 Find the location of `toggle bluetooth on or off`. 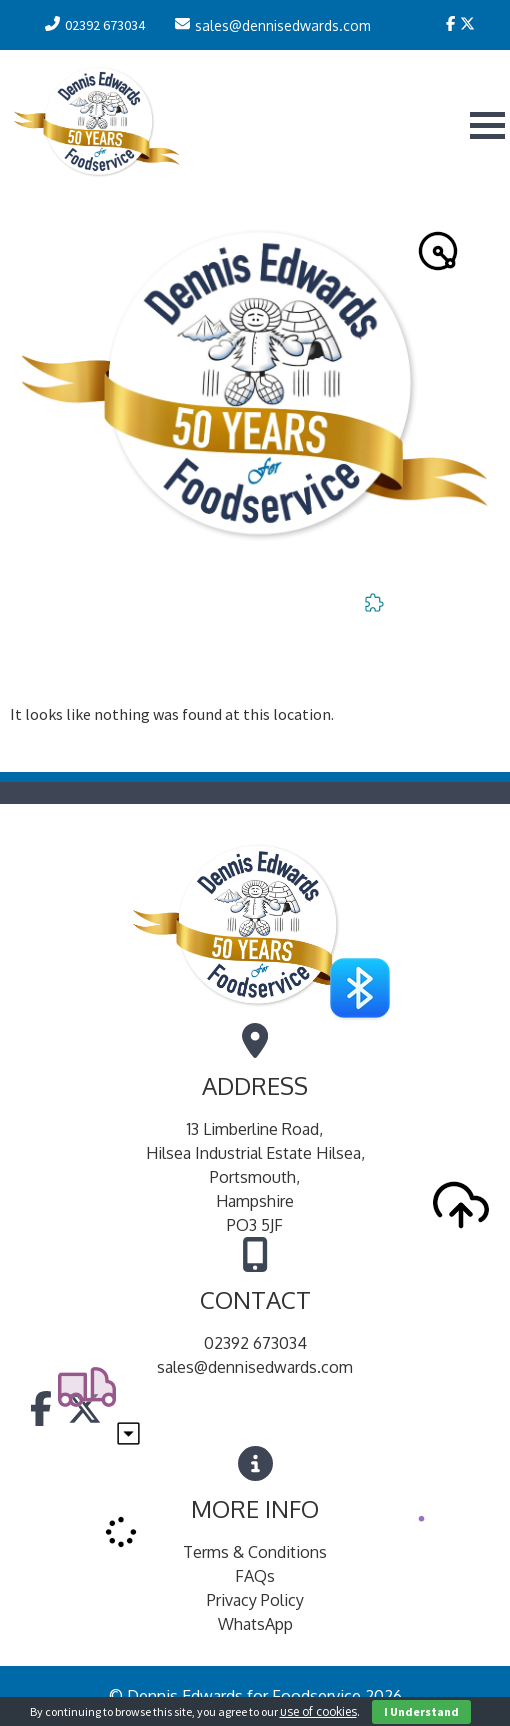

toggle bluetooth on or off is located at coordinates (360, 988).